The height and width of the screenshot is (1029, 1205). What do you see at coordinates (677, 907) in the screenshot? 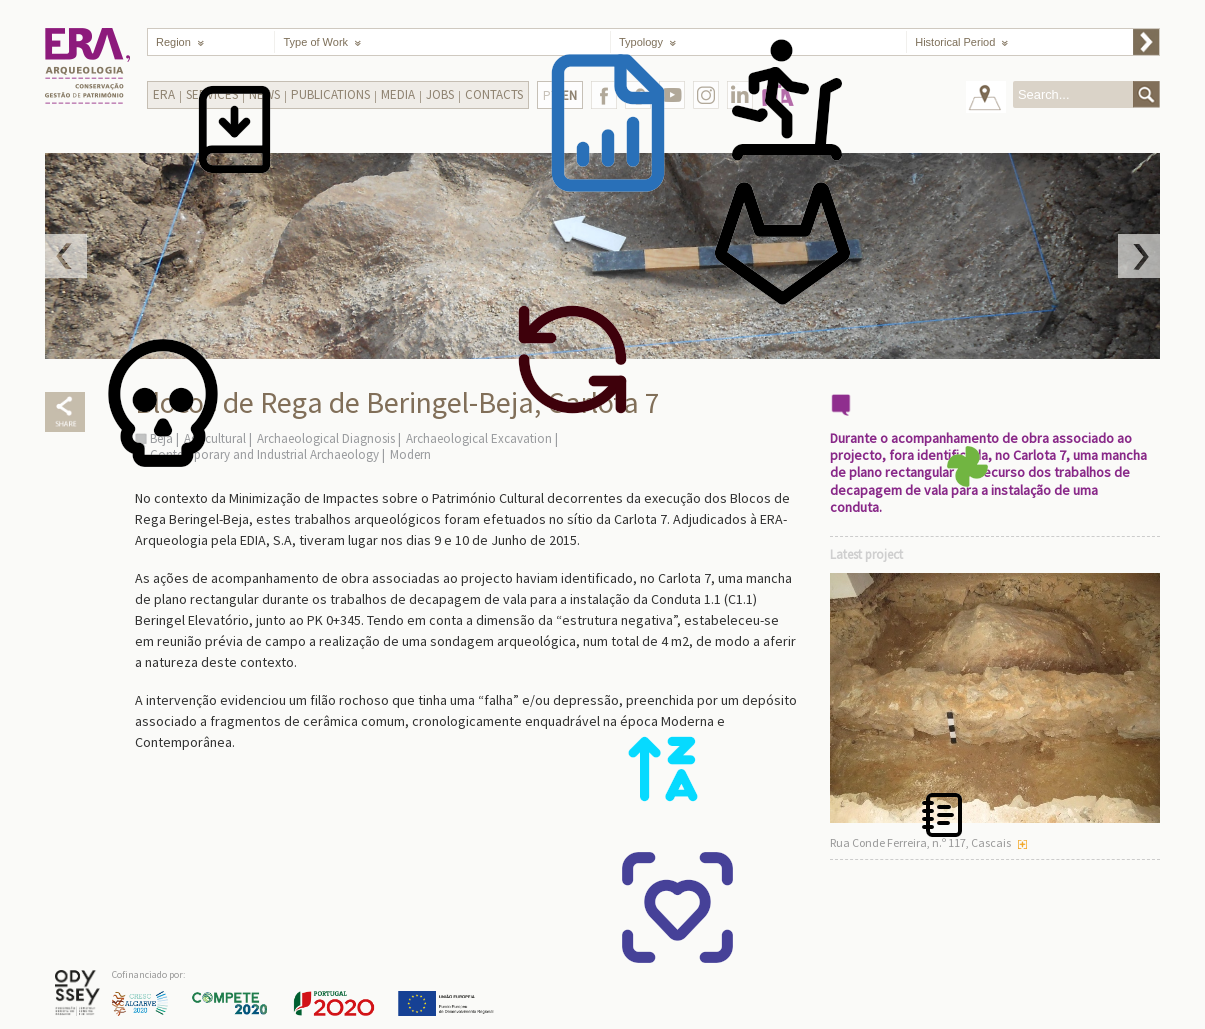
I see `scan or detect health vitals` at bounding box center [677, 907].